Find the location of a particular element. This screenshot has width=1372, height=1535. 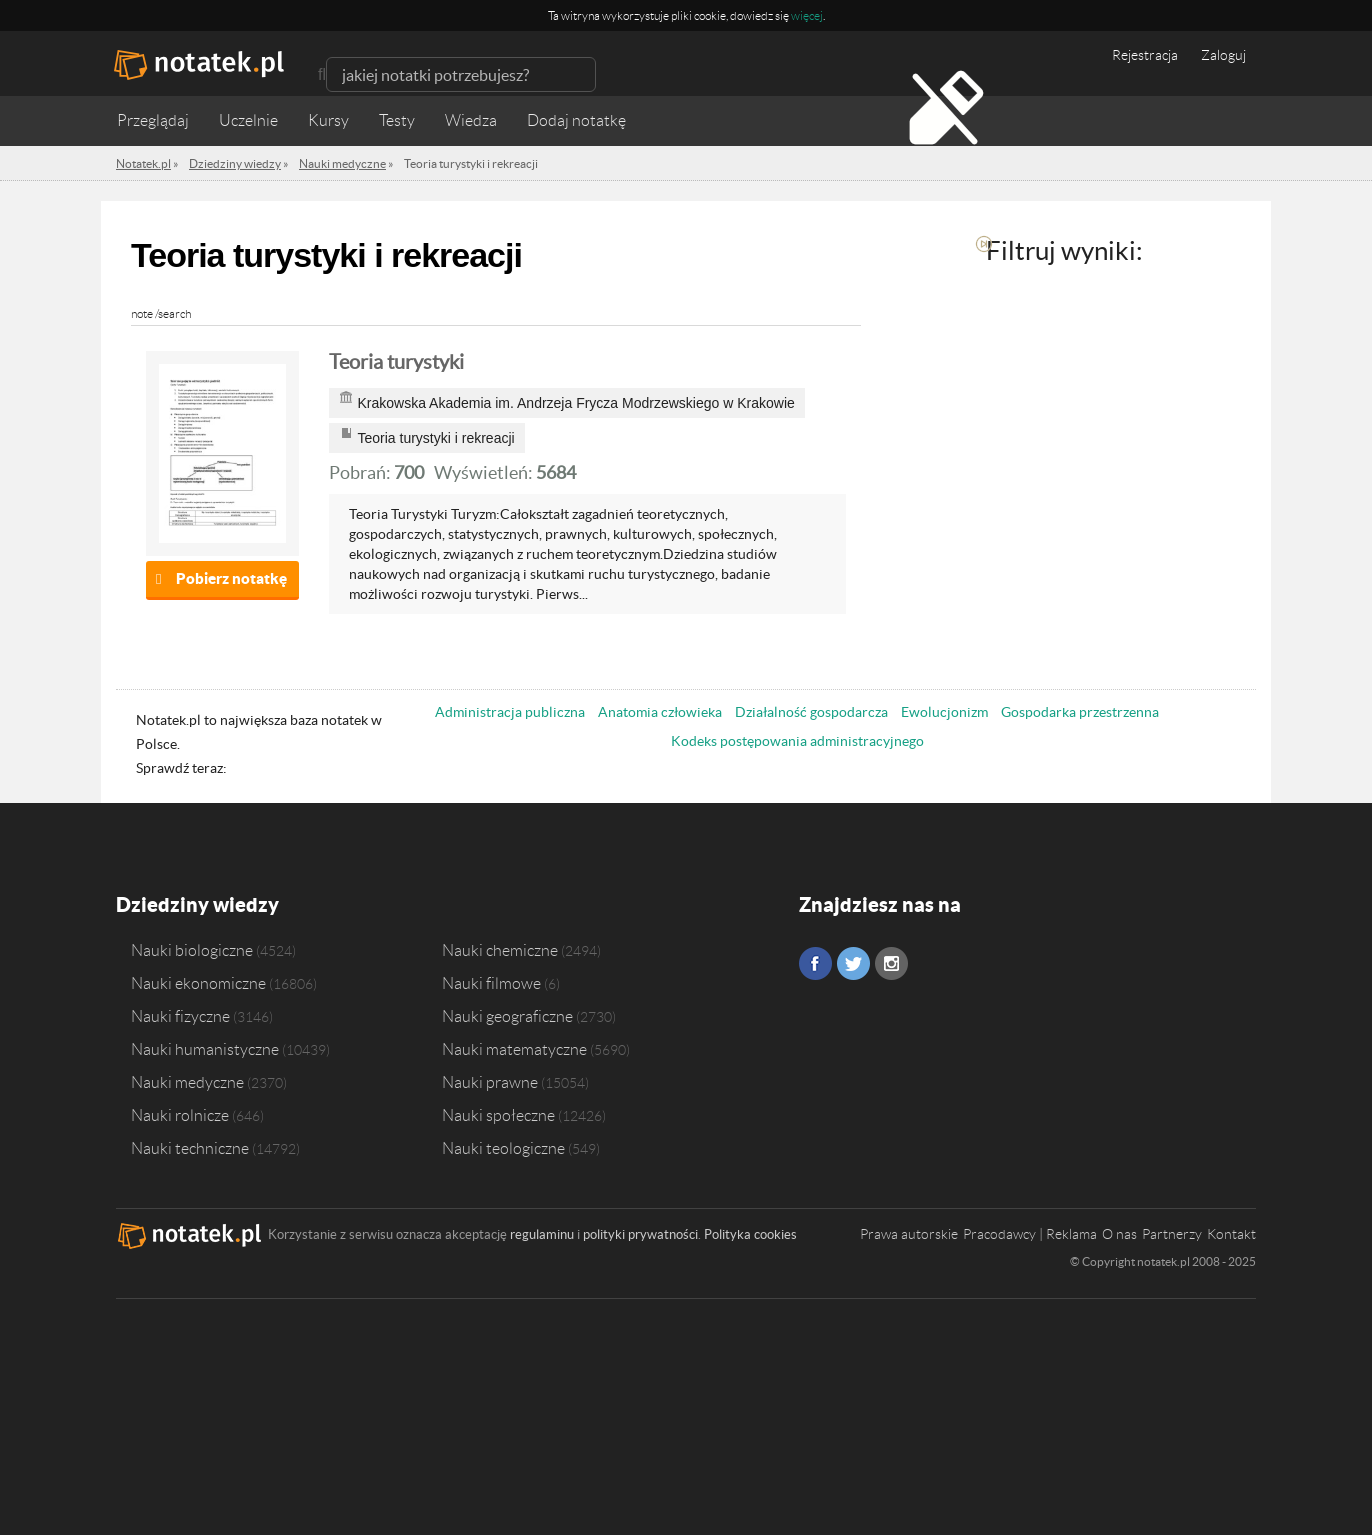

editing is disabled or unavailable is located at coordinates (945, 109).